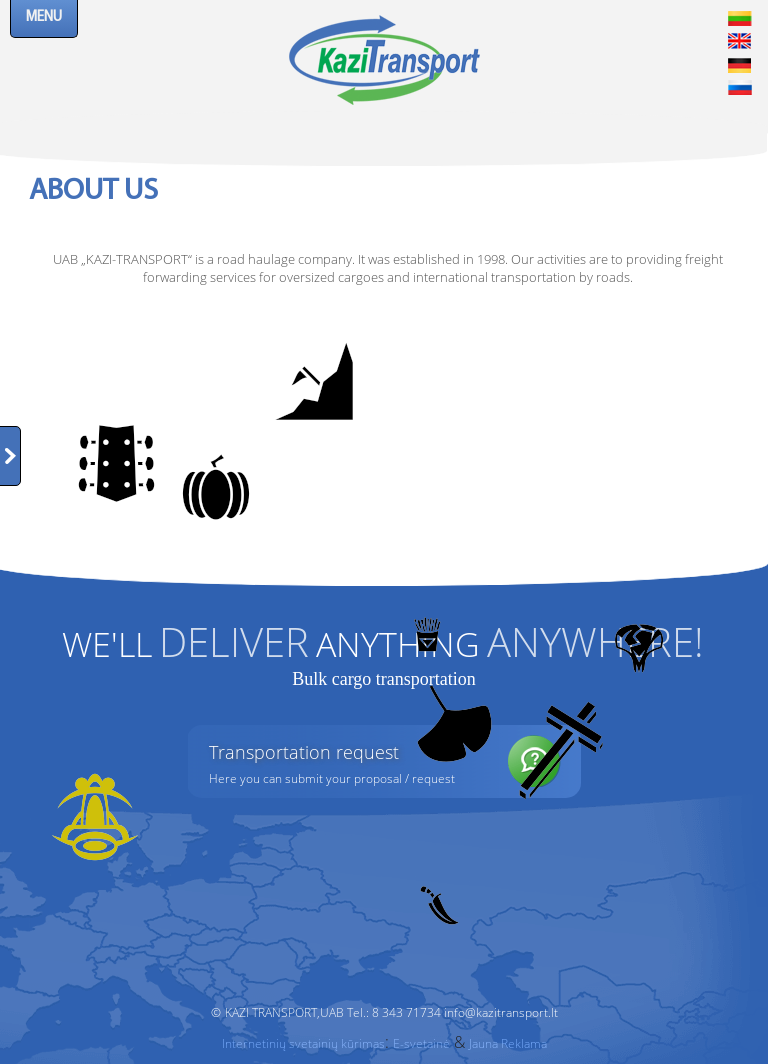 This screenshot has width=768, height=1064. What do you see at coordinates (427, 634) in the screenshot?
I see `browse fast food or snack options` at bounding box center [427, 634].